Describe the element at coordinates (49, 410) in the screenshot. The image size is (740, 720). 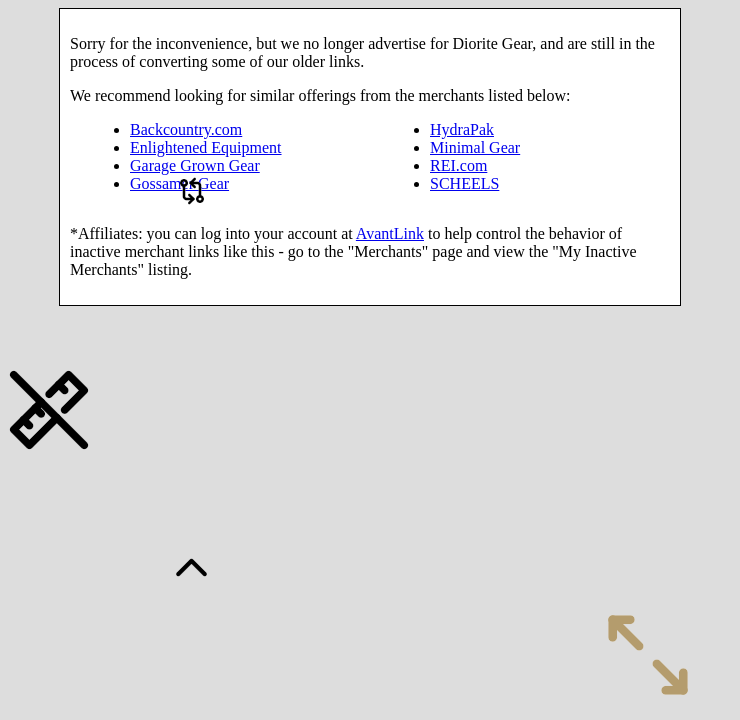
I see `disable measurement tools` at that location.